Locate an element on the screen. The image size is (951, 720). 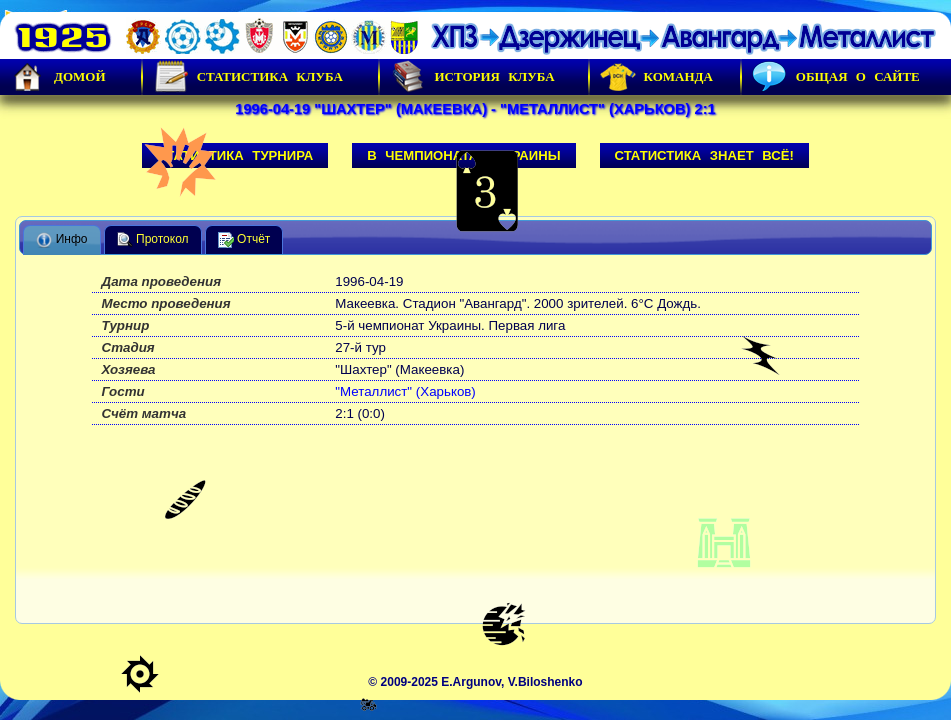
access ancient egypt themed content or levels is located at coordinates (724, 541).